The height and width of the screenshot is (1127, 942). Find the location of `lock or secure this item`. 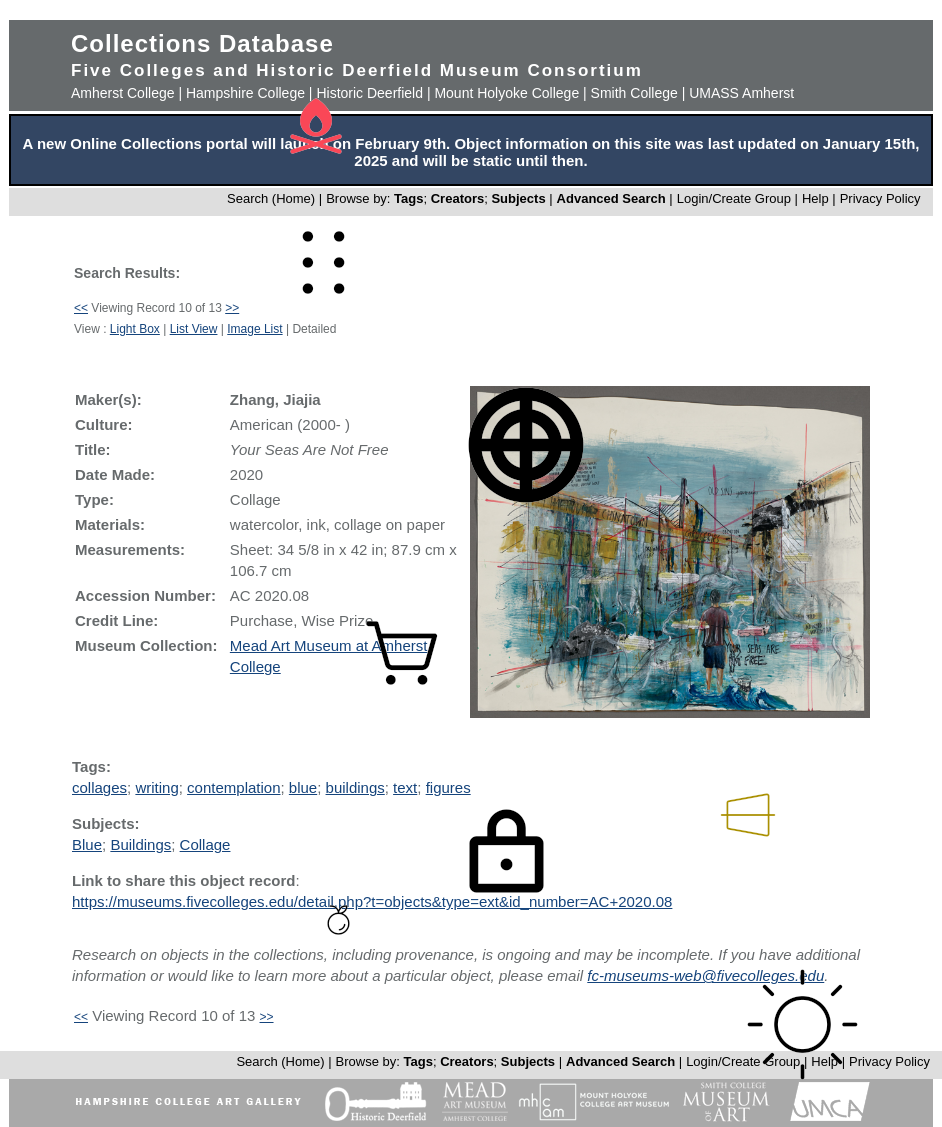

lock or secure this item is located at coordinates (506, 855).